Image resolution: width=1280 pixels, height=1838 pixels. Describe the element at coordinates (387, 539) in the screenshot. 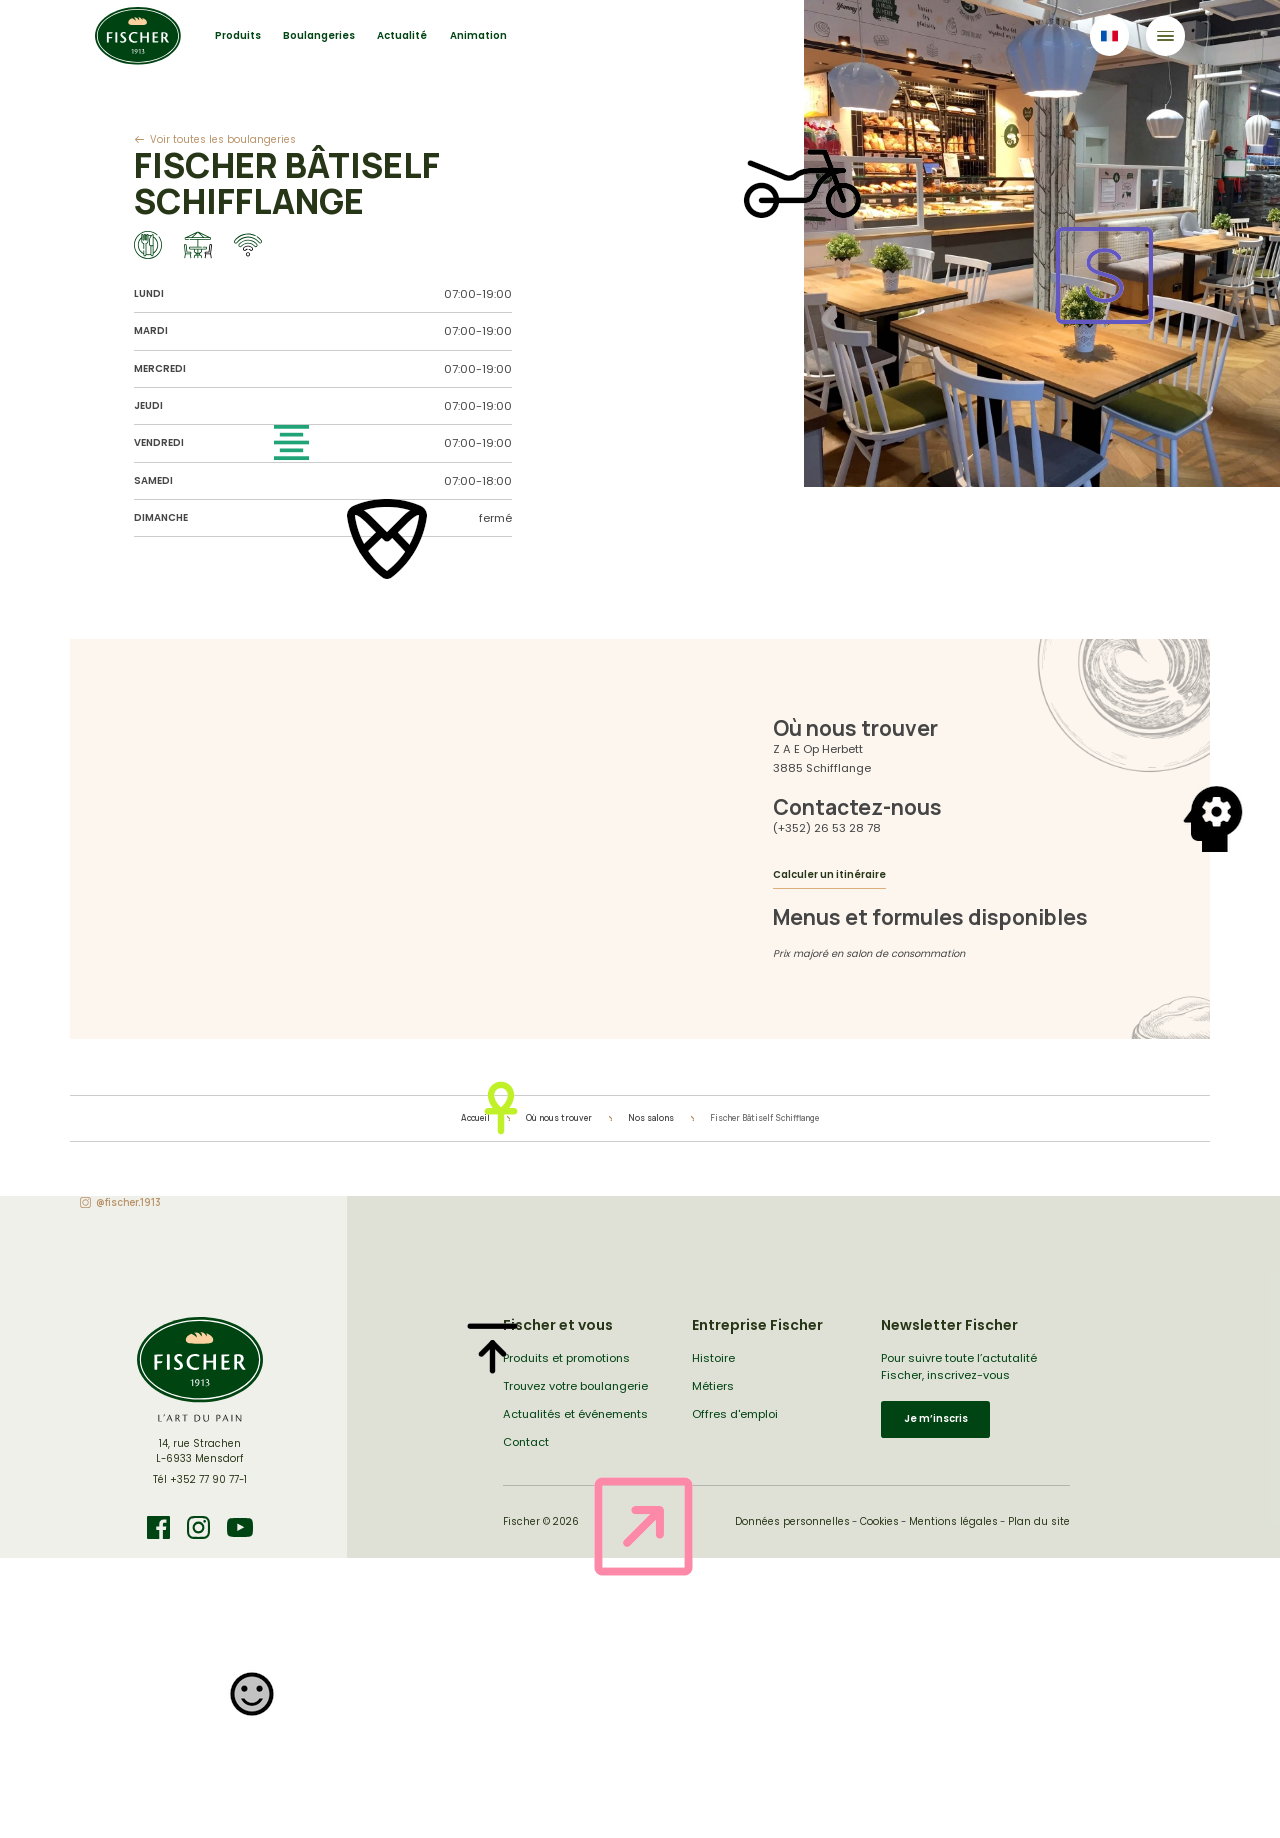

I see `open ctemplar secure email service` at that location.